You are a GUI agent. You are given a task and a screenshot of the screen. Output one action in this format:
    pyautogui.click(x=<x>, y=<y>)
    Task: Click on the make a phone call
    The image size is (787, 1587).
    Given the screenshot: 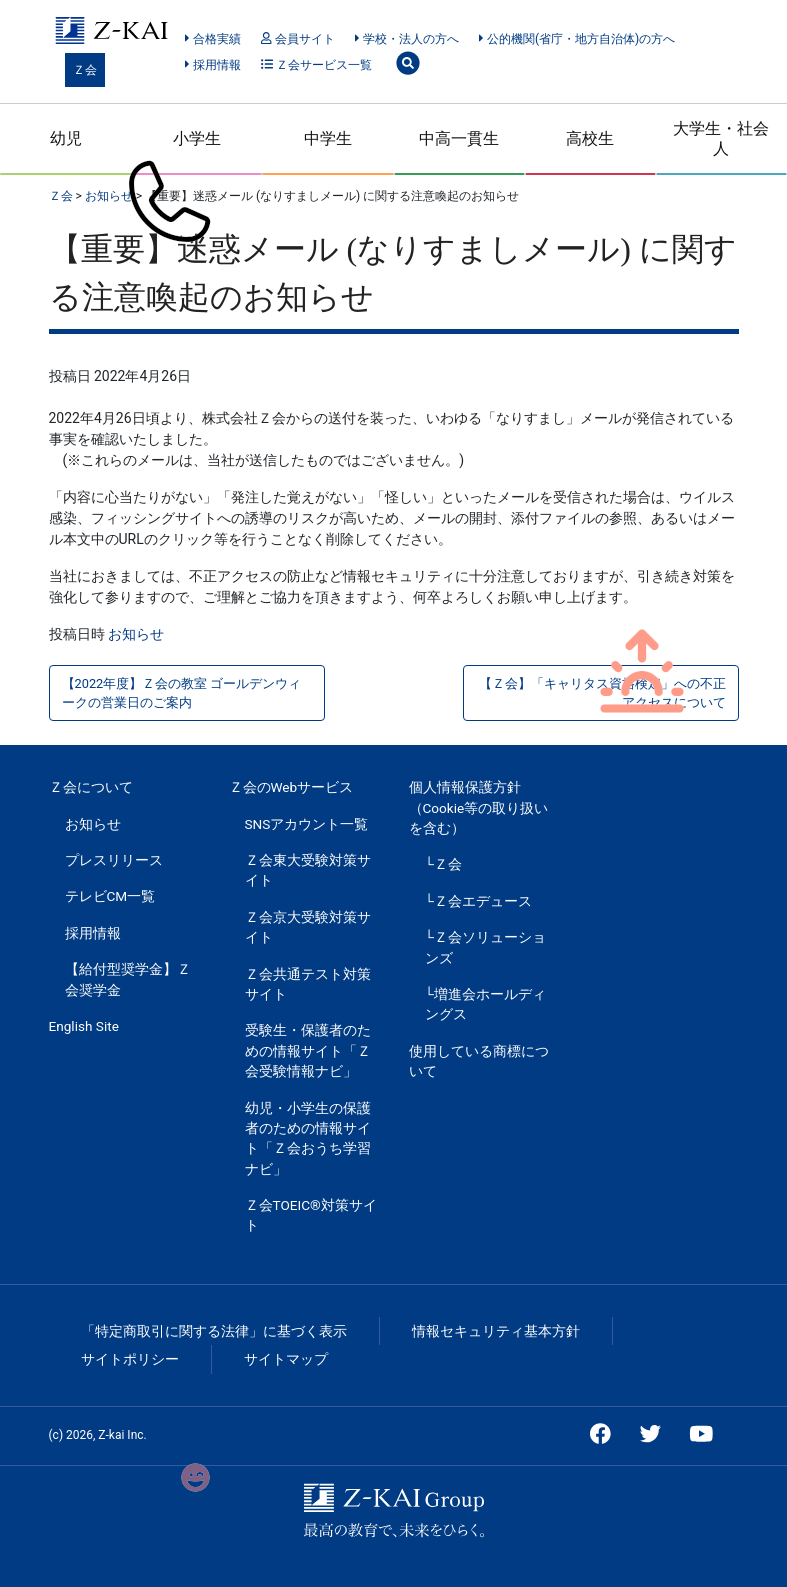 What is the action you would take?
    pyautogui.click(x=168, y=203)
    